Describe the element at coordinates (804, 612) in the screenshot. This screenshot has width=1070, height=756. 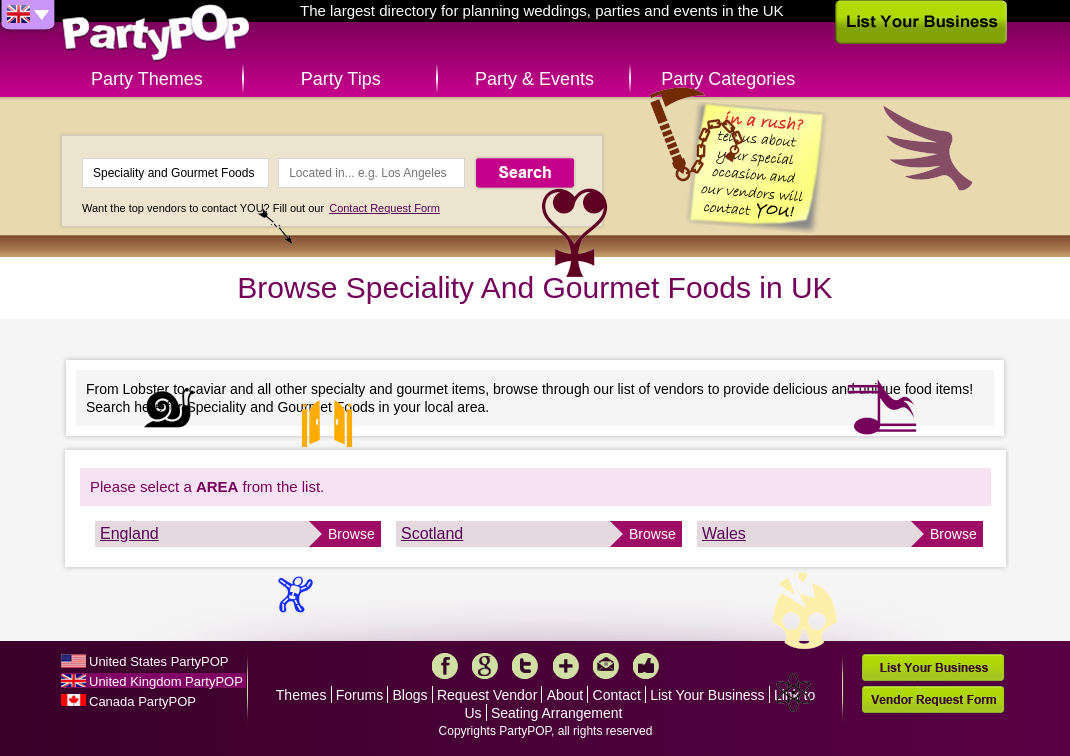
I see `indicates player death or game over state` at that location.